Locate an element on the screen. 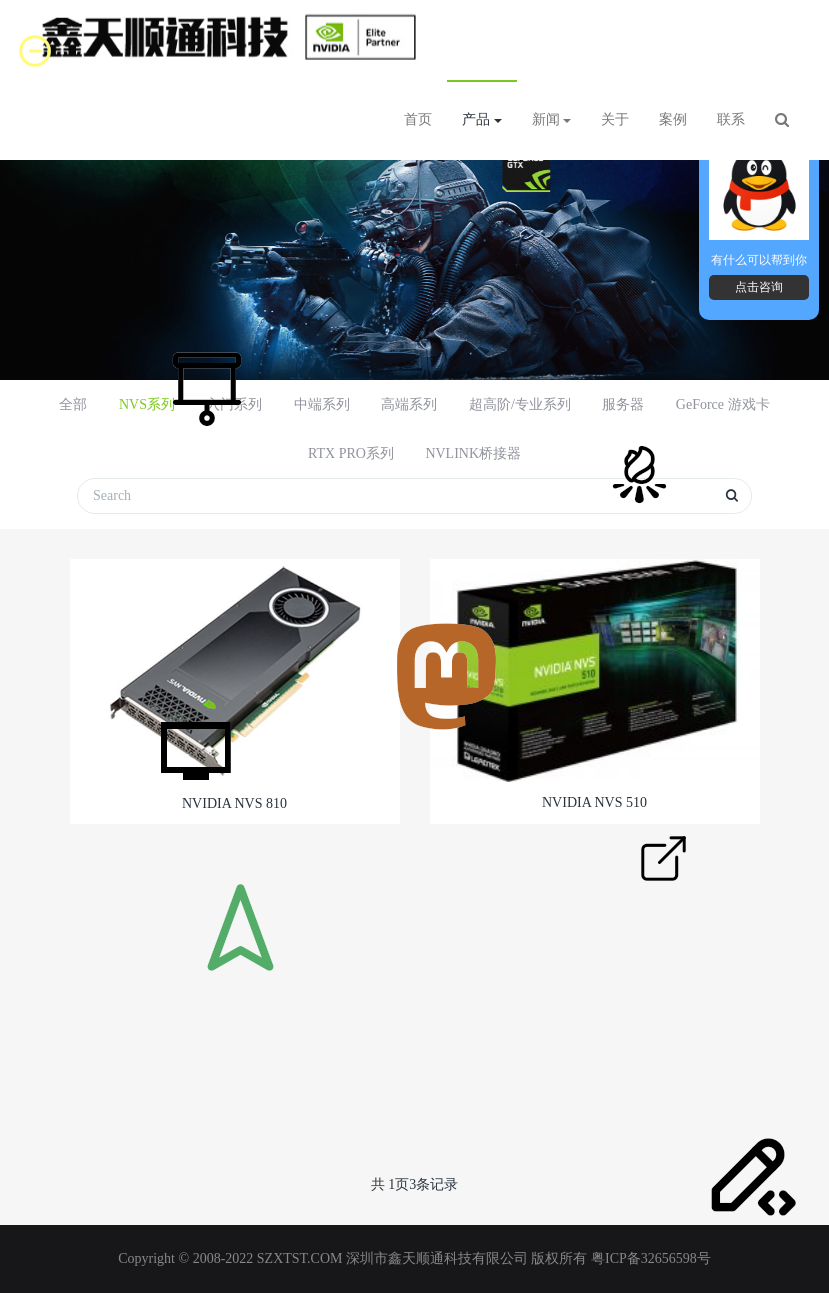 The width and height of the screenshot is (829, 1293). start a presentation is located at coordinates (207, 384).